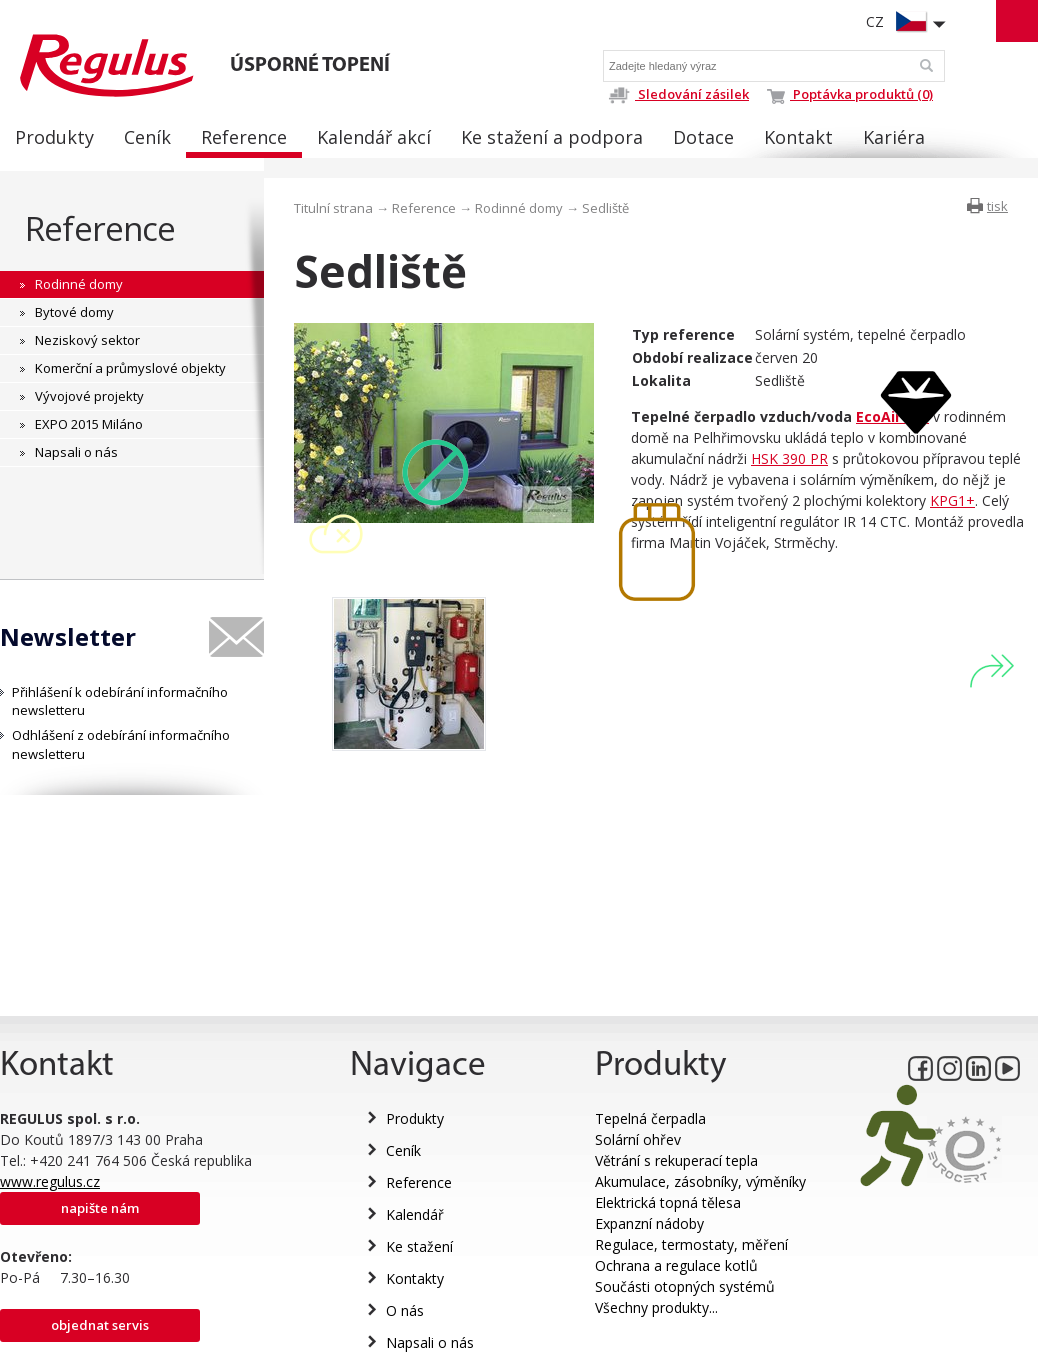 The width and height of the screenshot is (1038, 1360). I want to click on start a run or workout session, so click(901, 1137).